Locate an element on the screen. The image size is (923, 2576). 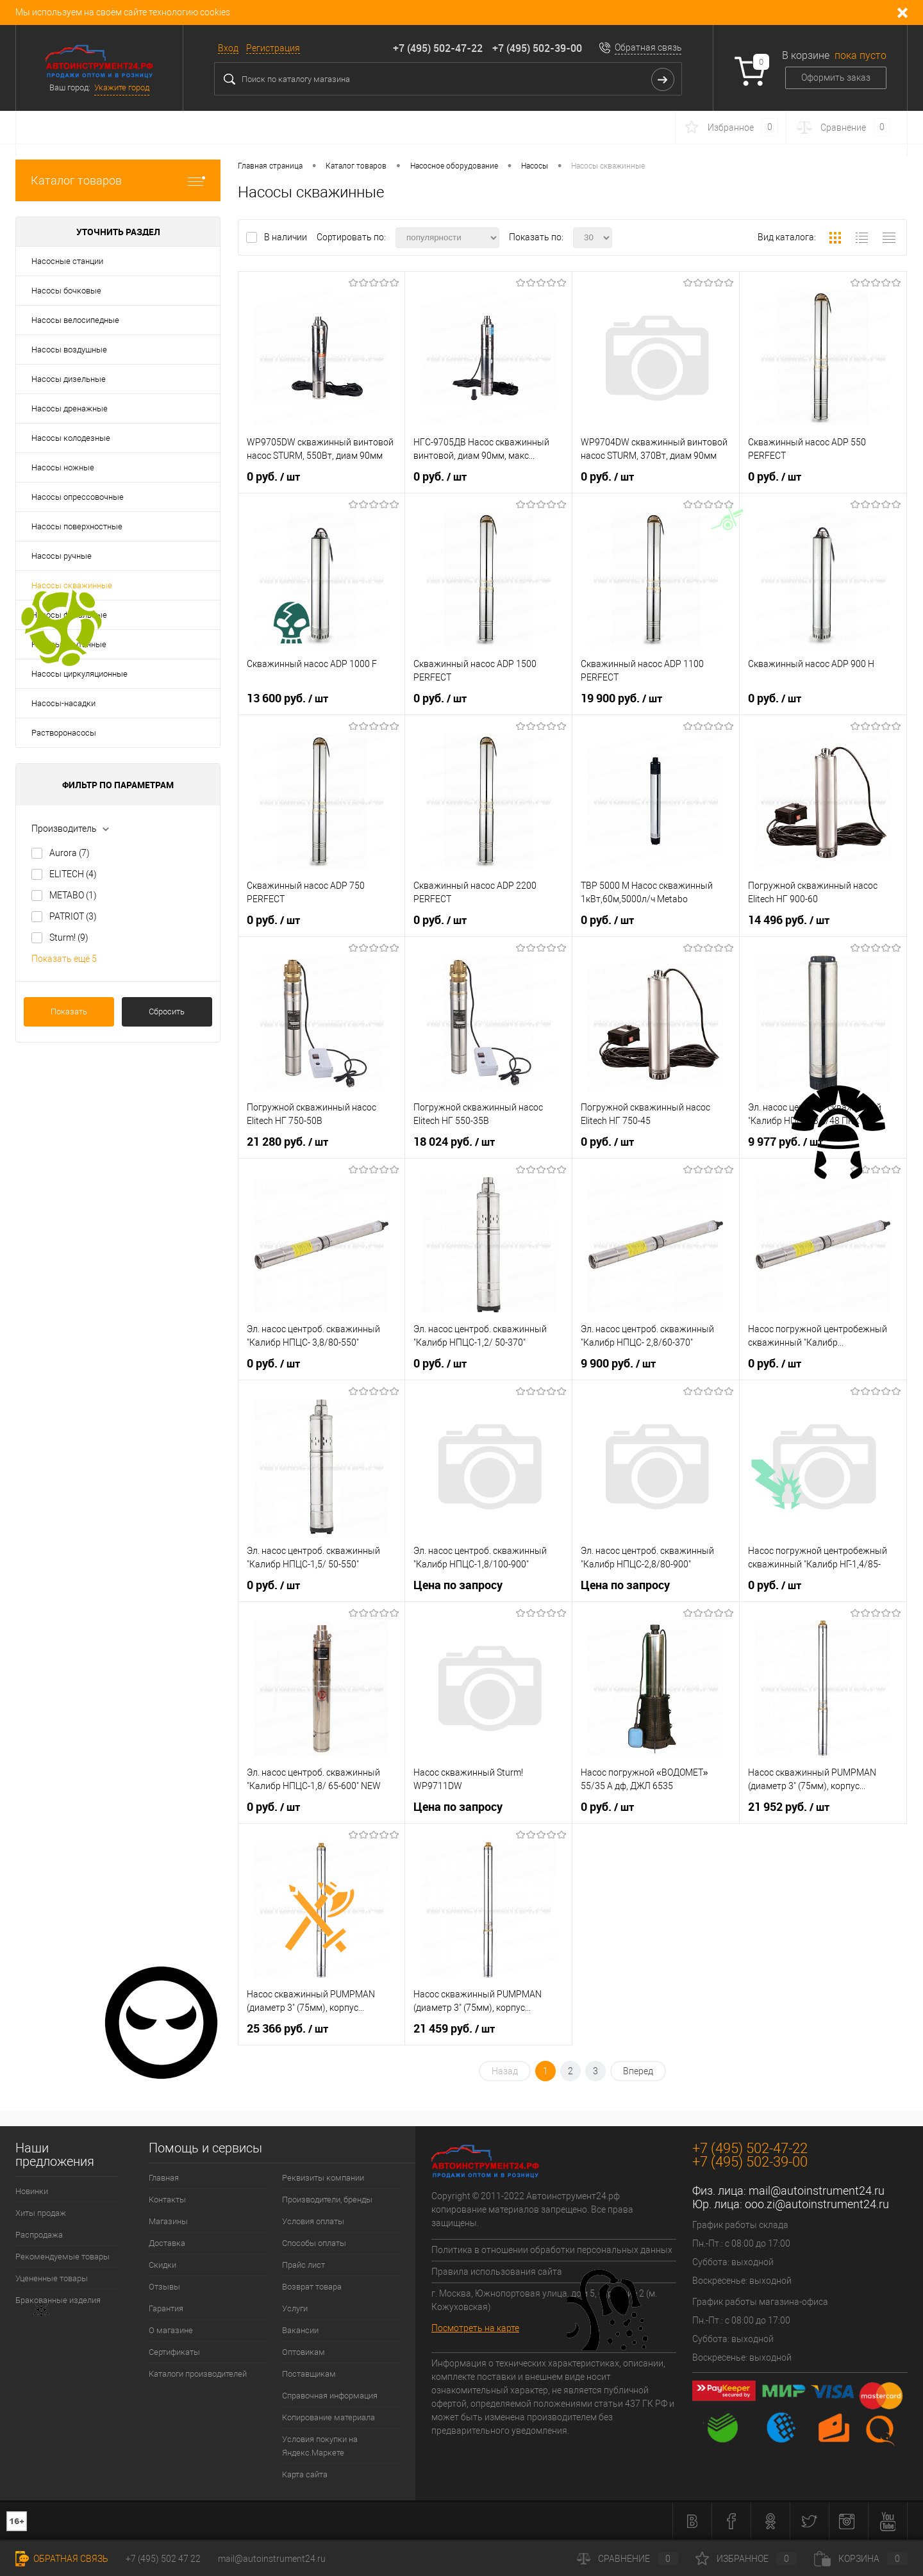
select roman or ancient warrior character class is located at coordinates (838, 1132).